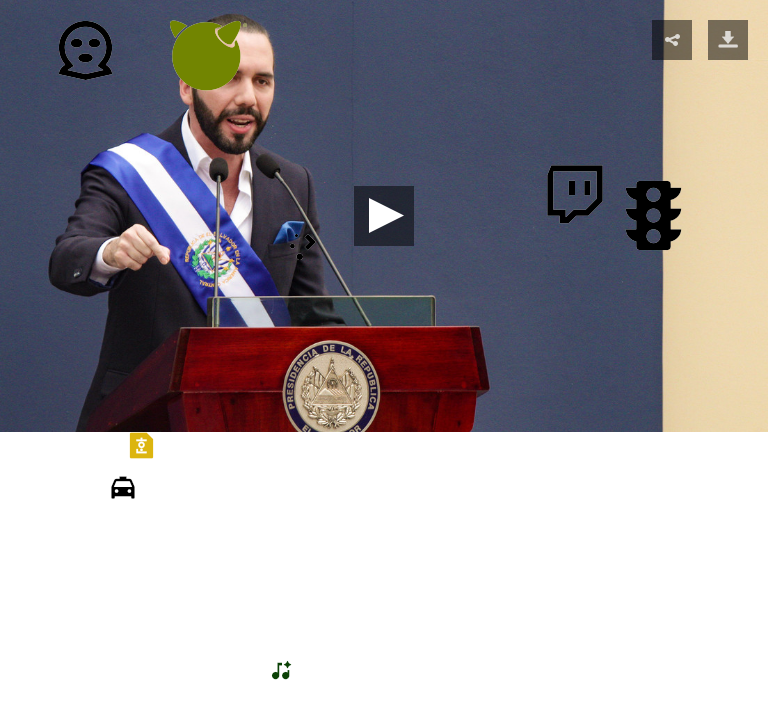  I want to click on FreeBSD operating system logo, so click(208, 55).